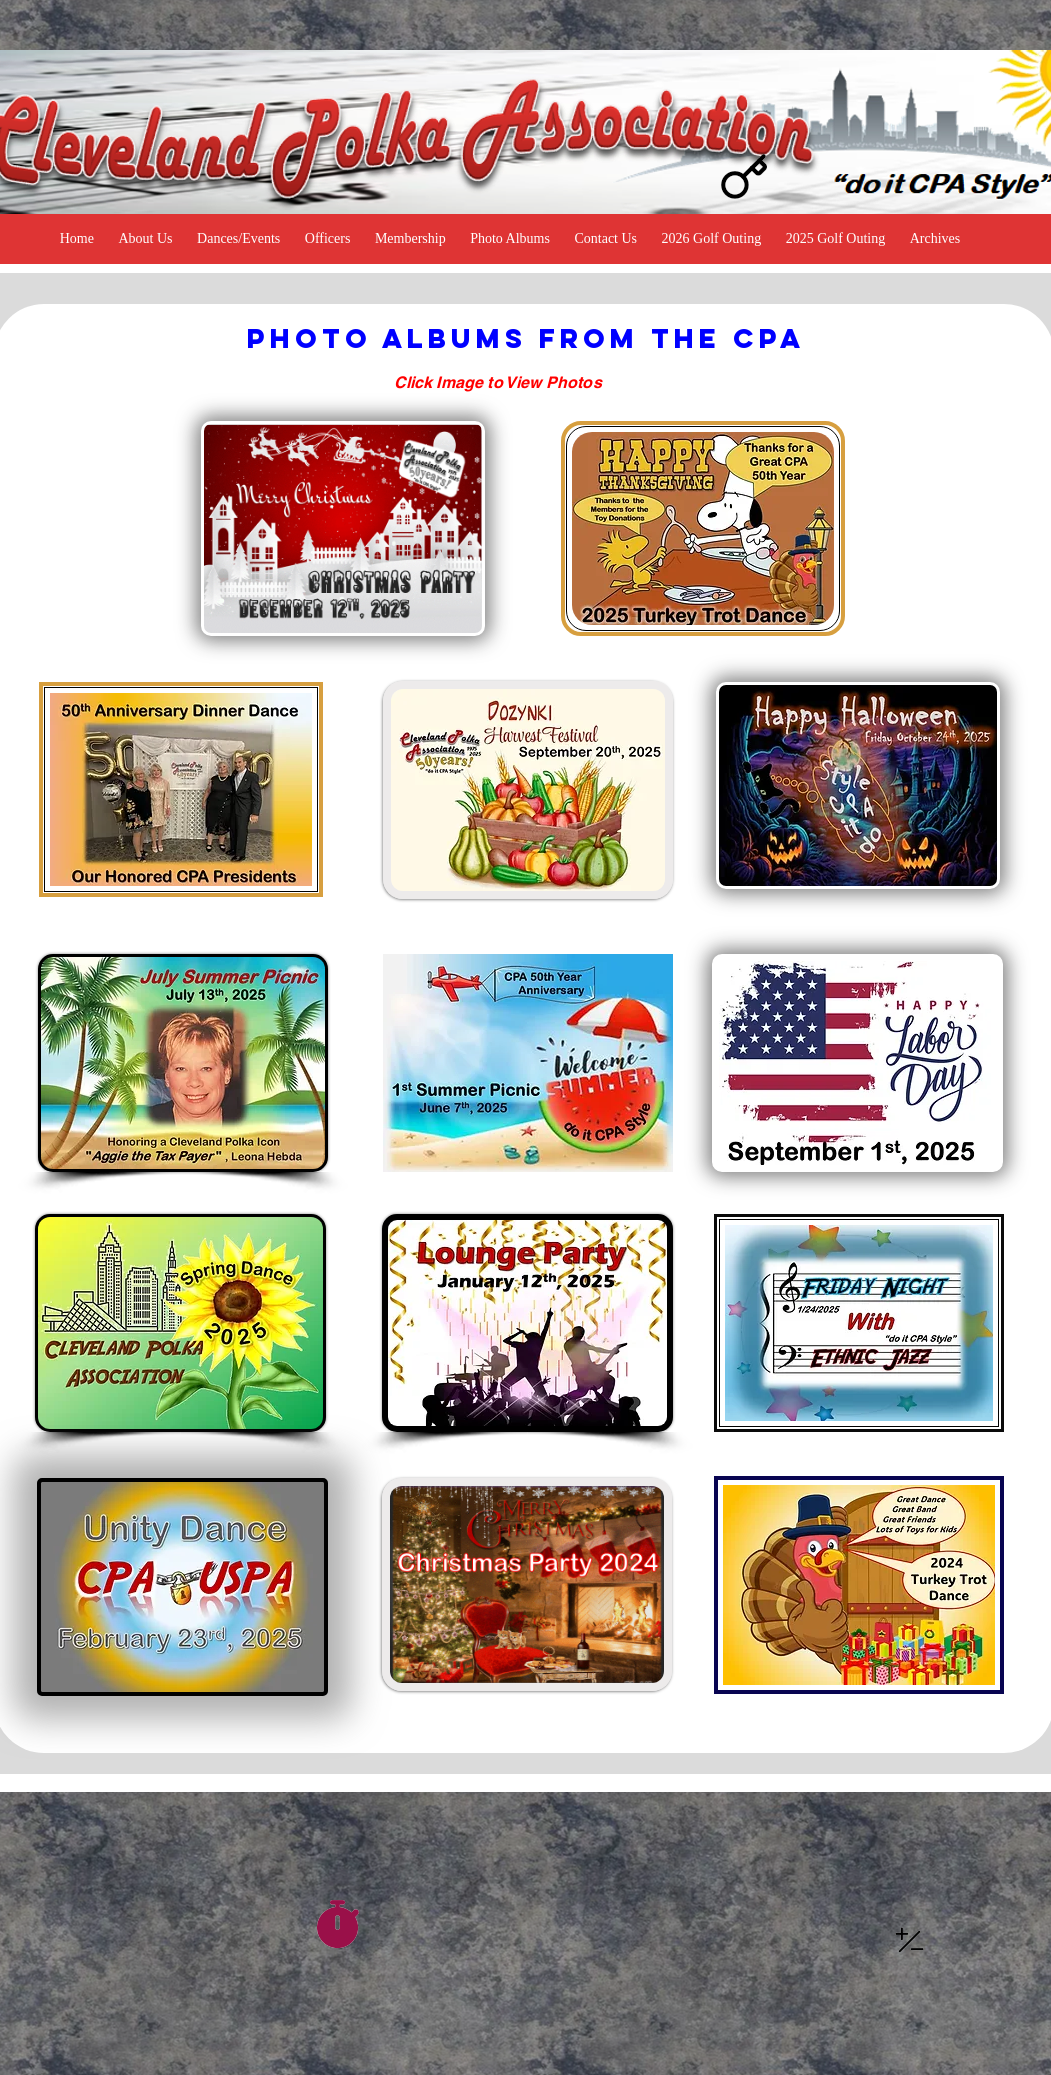  What do you see at coordinates (337, 1924) in the screenshot?
I see `start or stop a timer` at bounding box center [337, 1924].